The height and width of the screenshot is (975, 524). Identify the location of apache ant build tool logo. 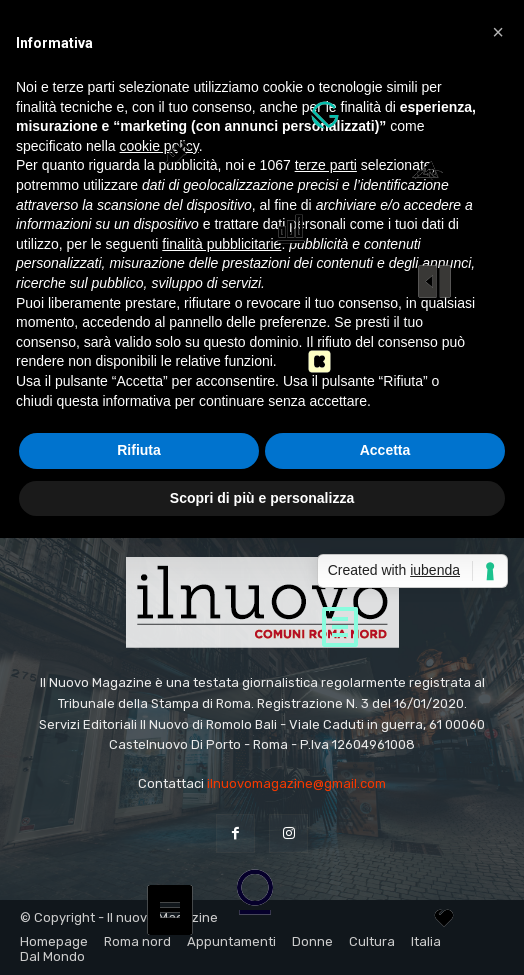
(427, 170).